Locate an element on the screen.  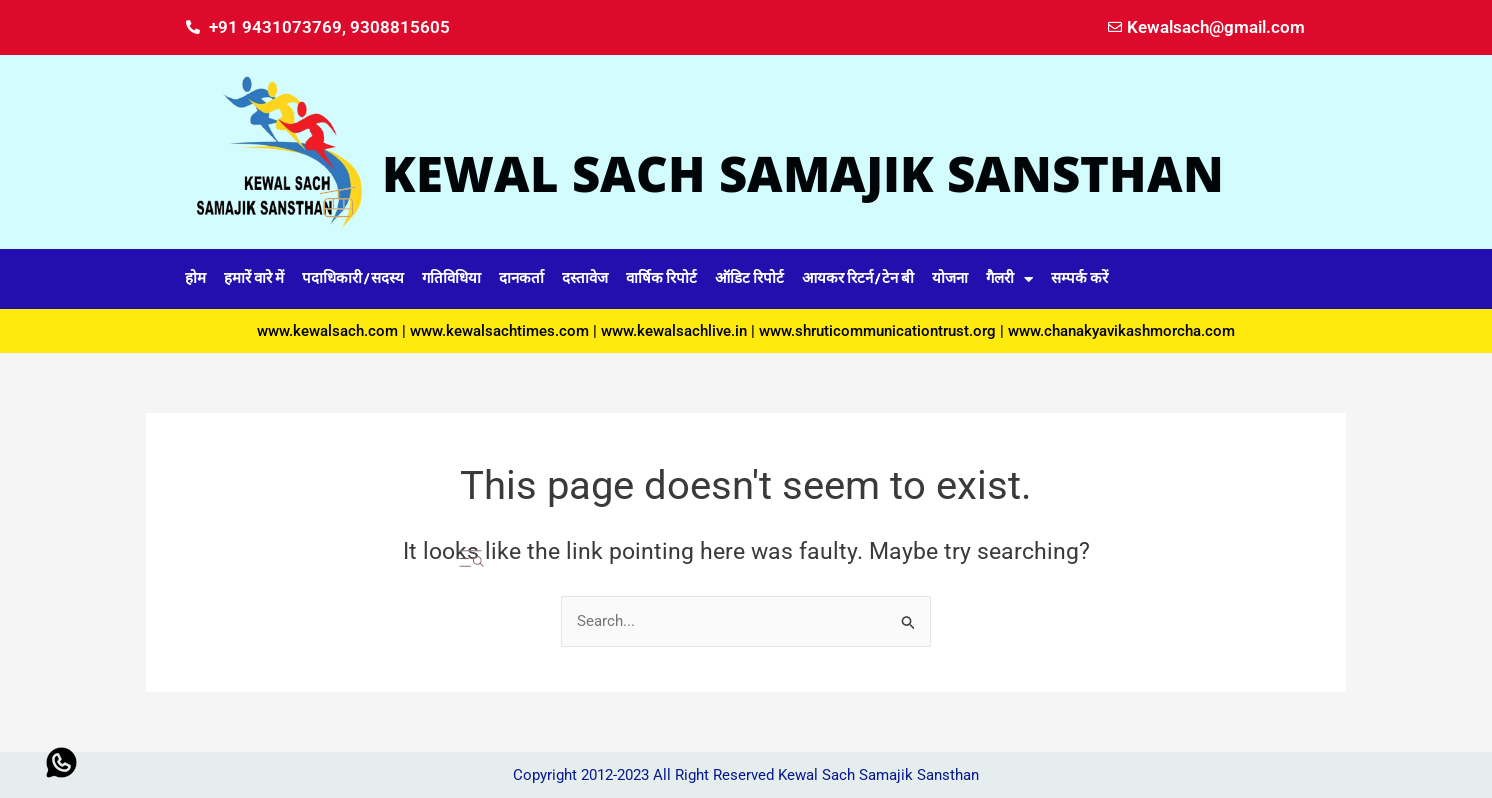
open WhatsApp messaging app is located at coordinates (61, 762).